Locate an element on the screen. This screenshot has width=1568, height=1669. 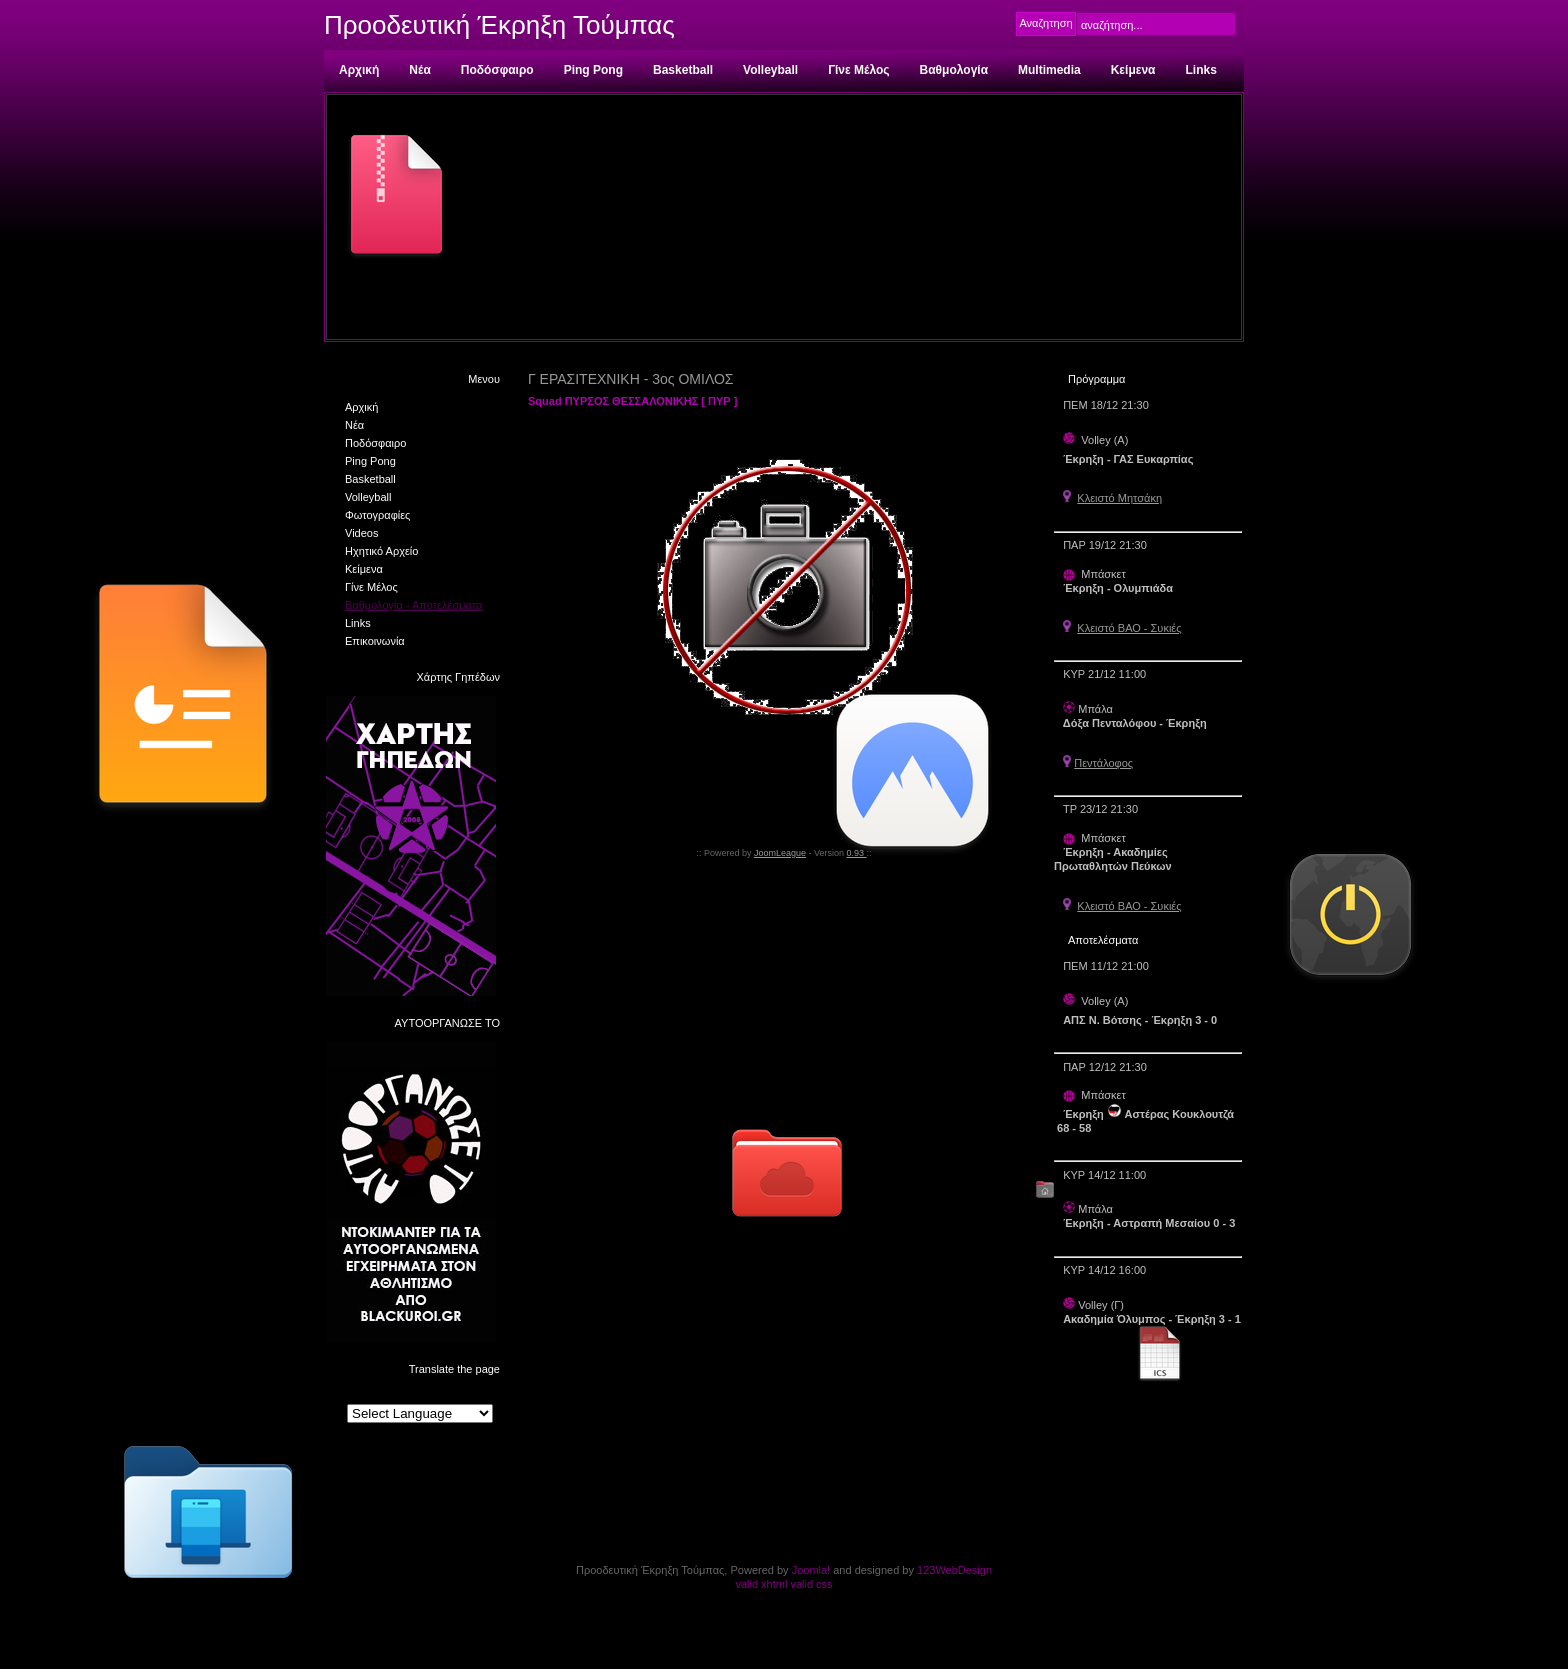
a compressed postscript file is located at coordinates (396, 196).